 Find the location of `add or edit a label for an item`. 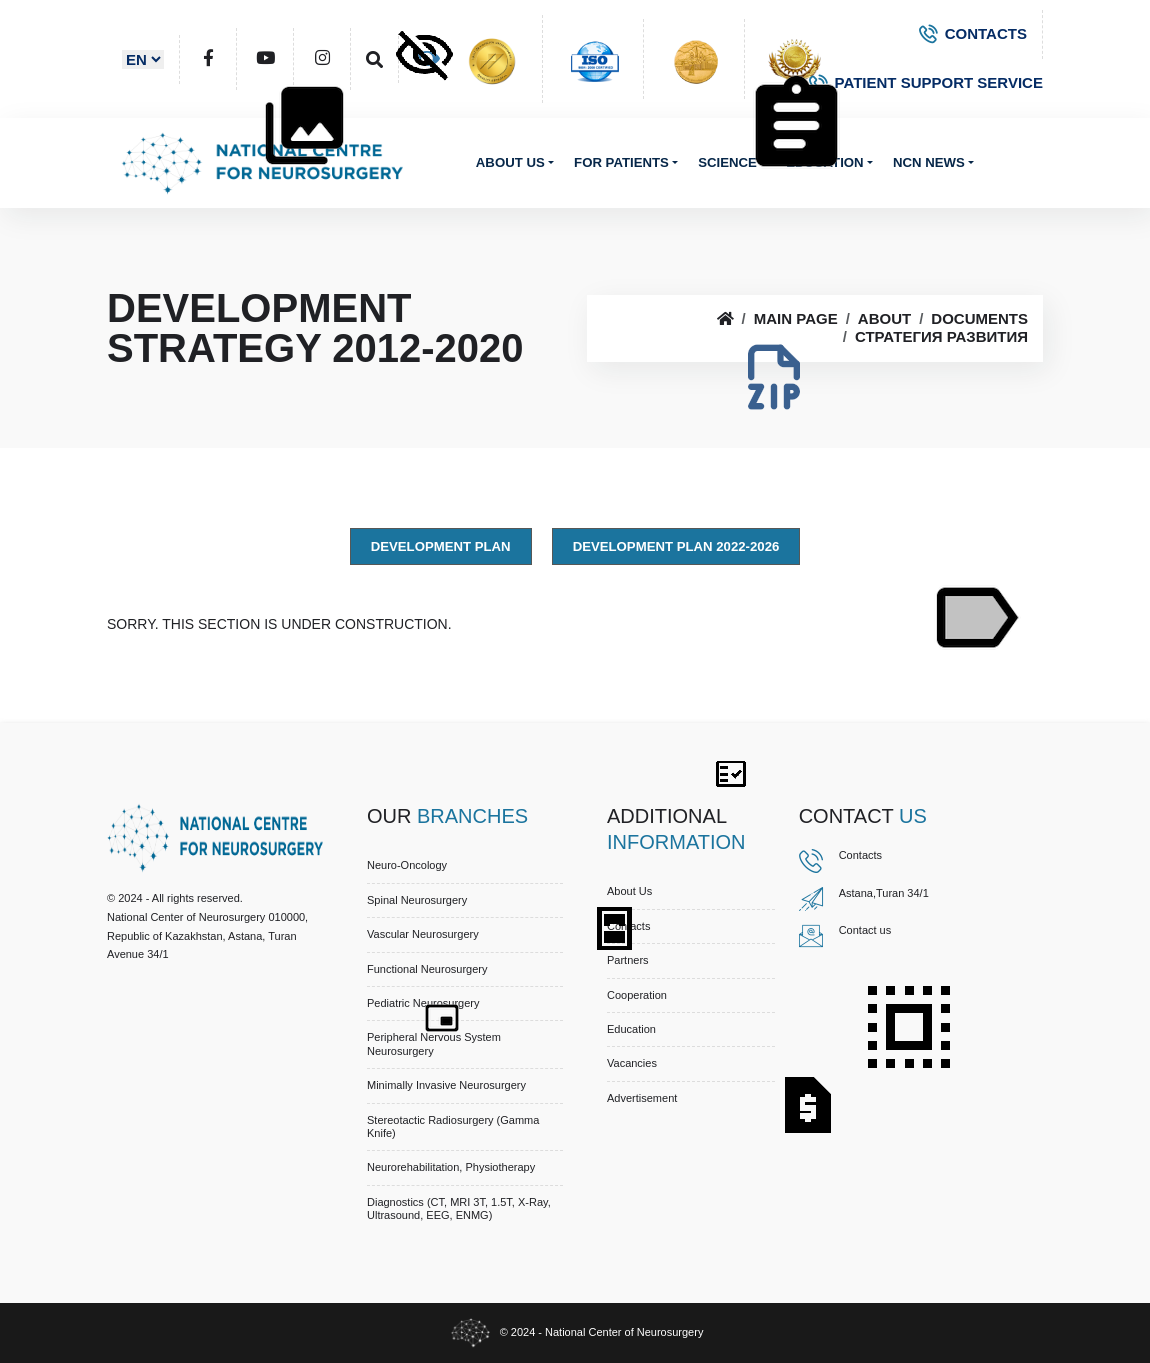

add or edit a label for an item is located at coordinates (975, 617).